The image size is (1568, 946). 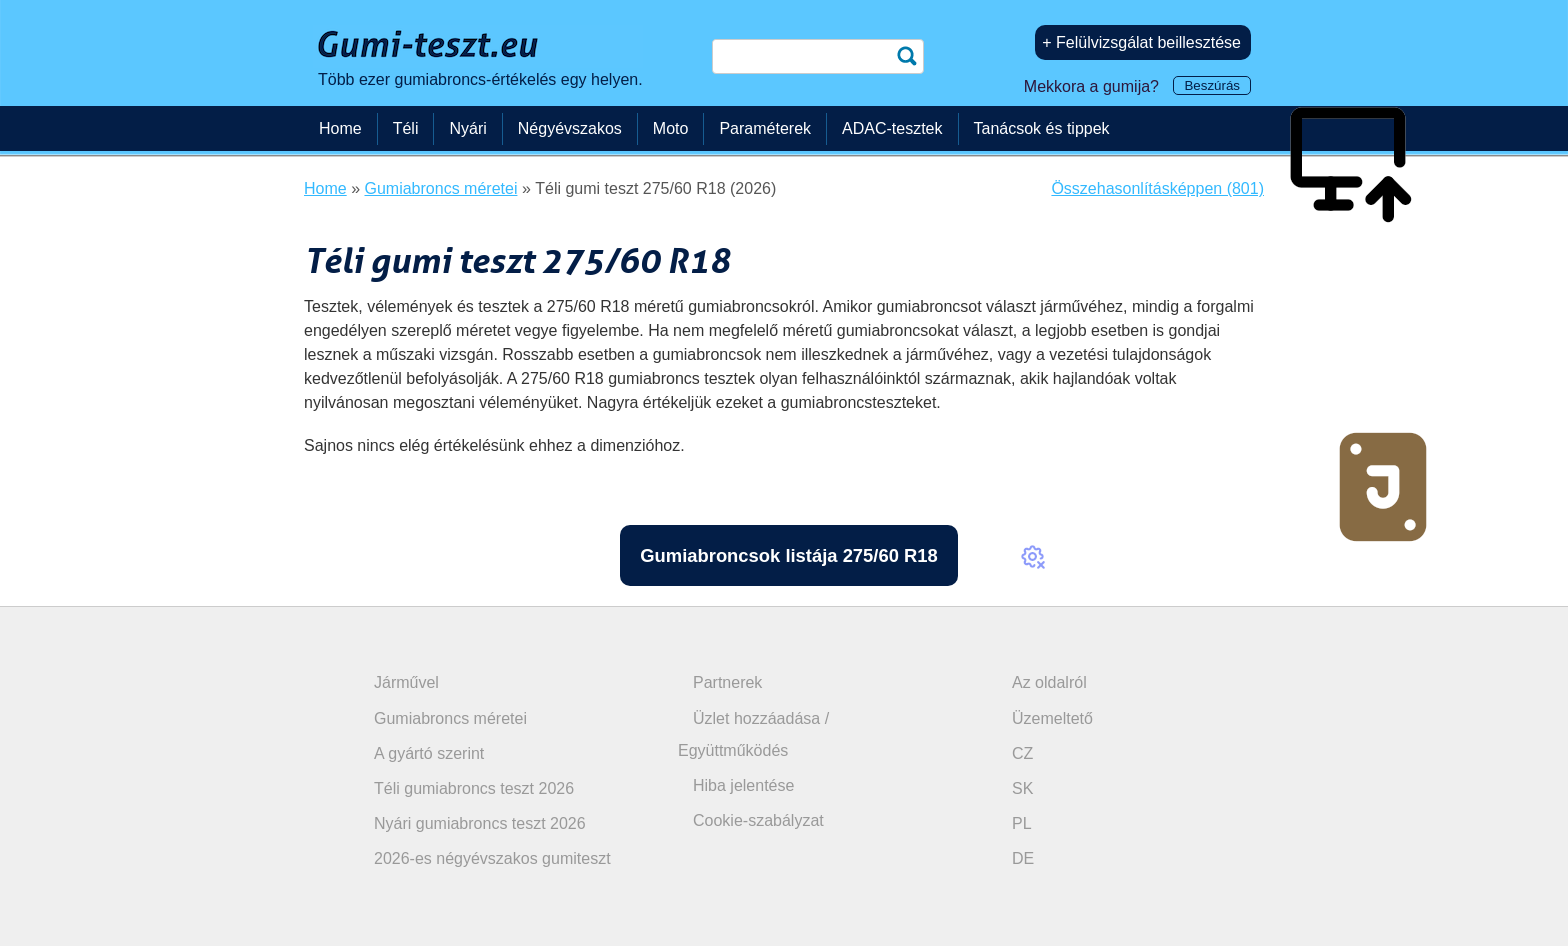 What do you see at coordinates (1383, 487) in the screenshot?
I see `jack playing card in a card game app` at bounding box center [1383, 487].